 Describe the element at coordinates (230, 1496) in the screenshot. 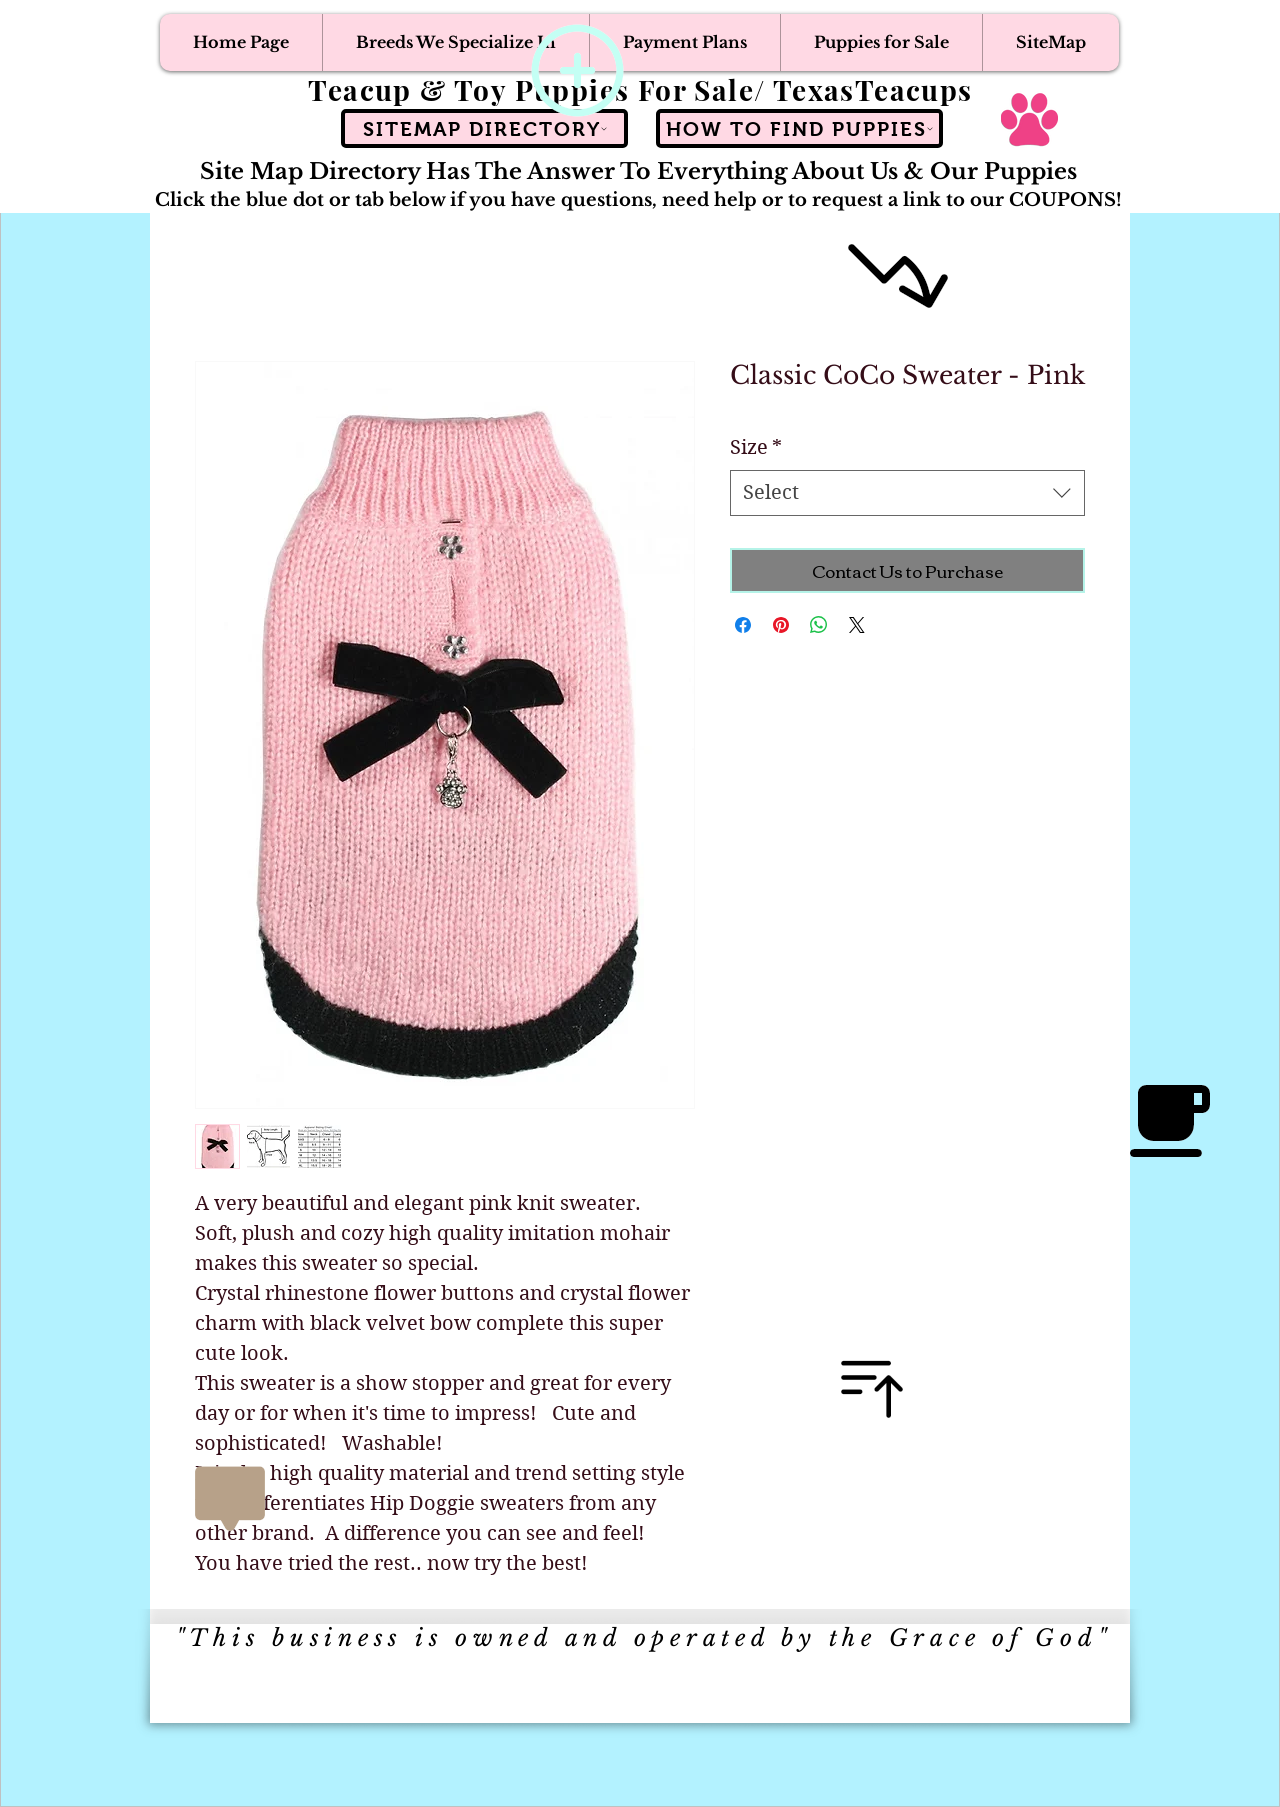

I see `open chat or messaging` at that location.